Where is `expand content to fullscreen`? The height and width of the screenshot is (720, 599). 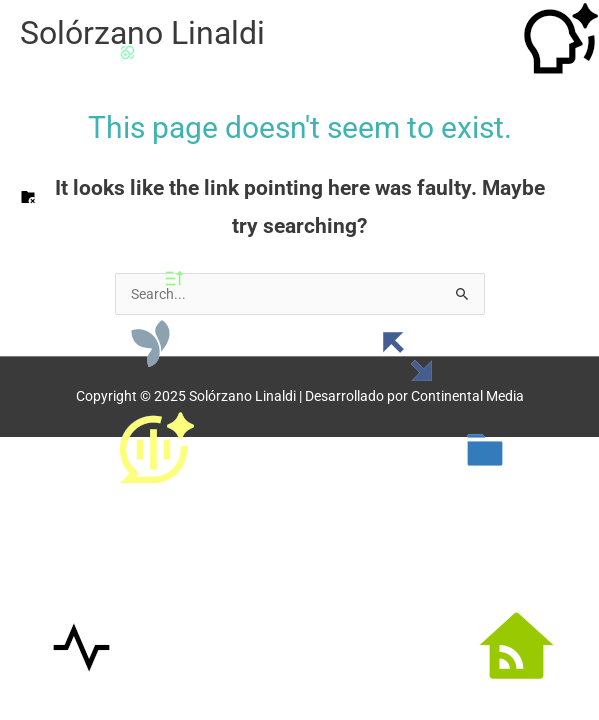 expand content to fullscreen is located at coordinates (407, 356).